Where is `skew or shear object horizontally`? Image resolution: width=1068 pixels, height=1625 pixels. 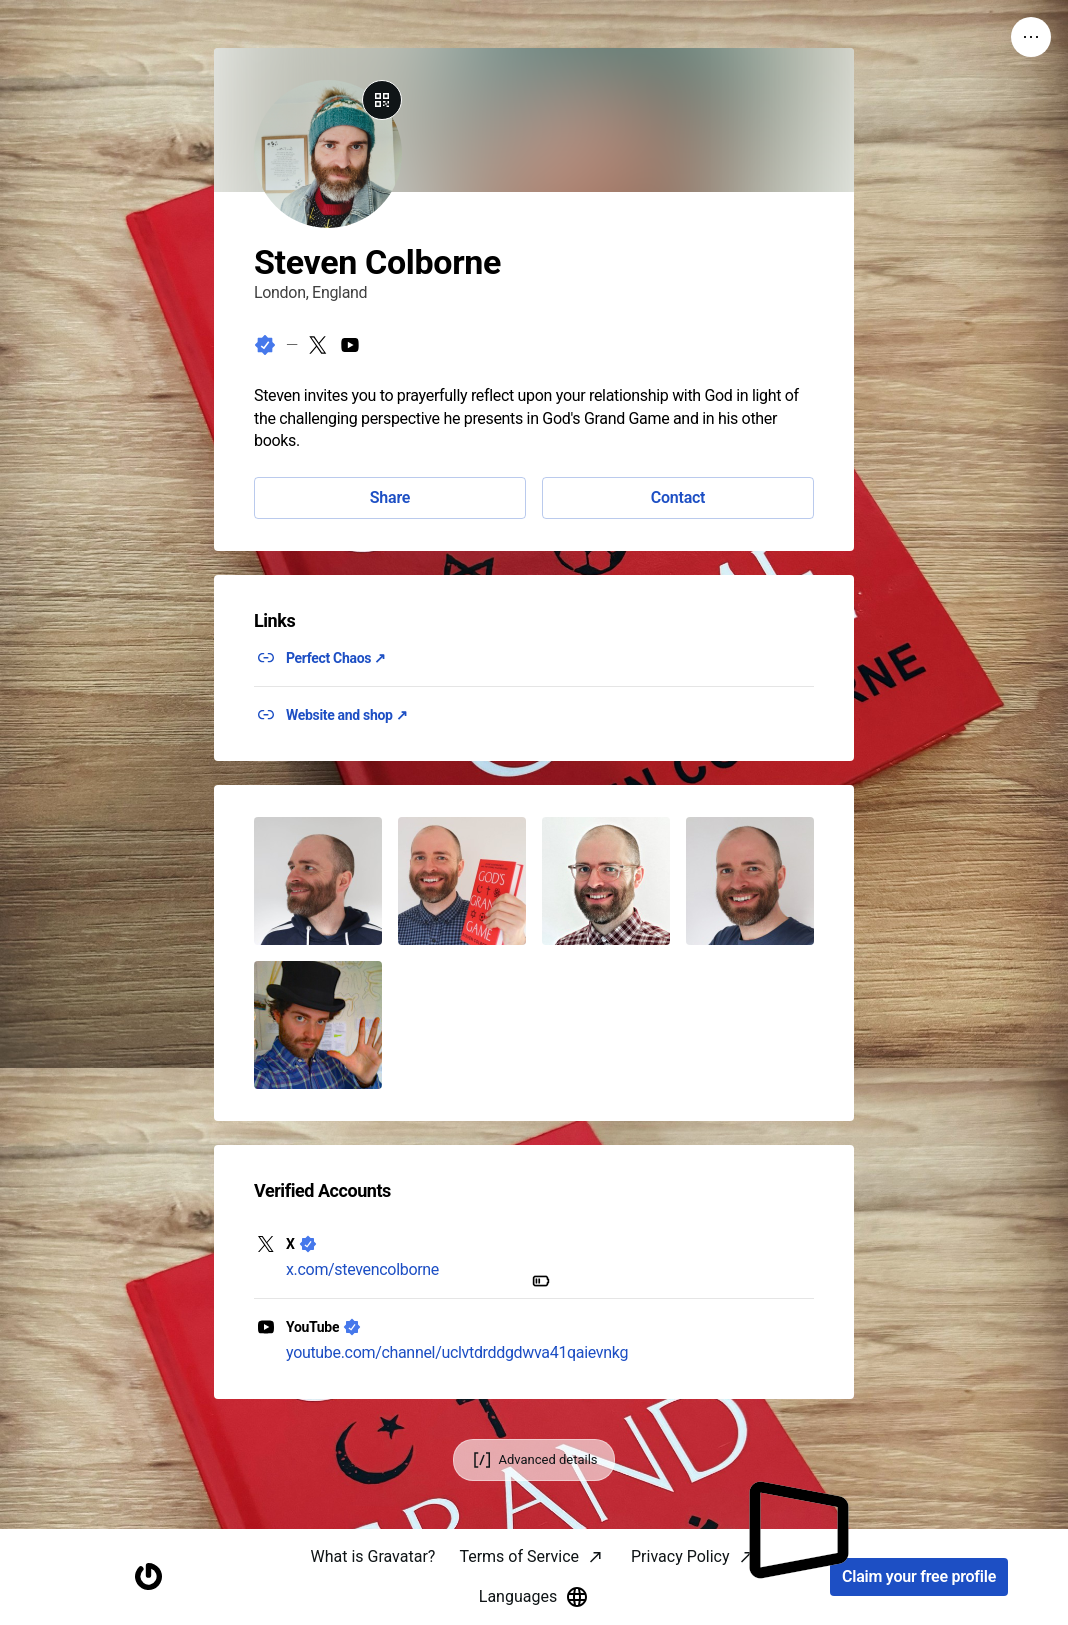
skew or shear object horizontally is located at coordinates (799, 1530).